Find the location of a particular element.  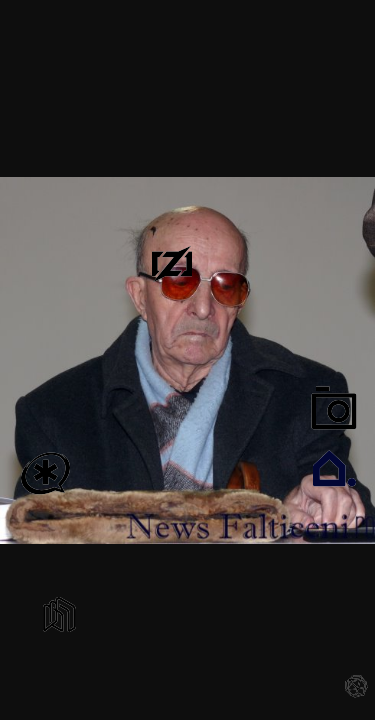

nhost backend-as-a-service platform logo is located at coordinates (59, 614).